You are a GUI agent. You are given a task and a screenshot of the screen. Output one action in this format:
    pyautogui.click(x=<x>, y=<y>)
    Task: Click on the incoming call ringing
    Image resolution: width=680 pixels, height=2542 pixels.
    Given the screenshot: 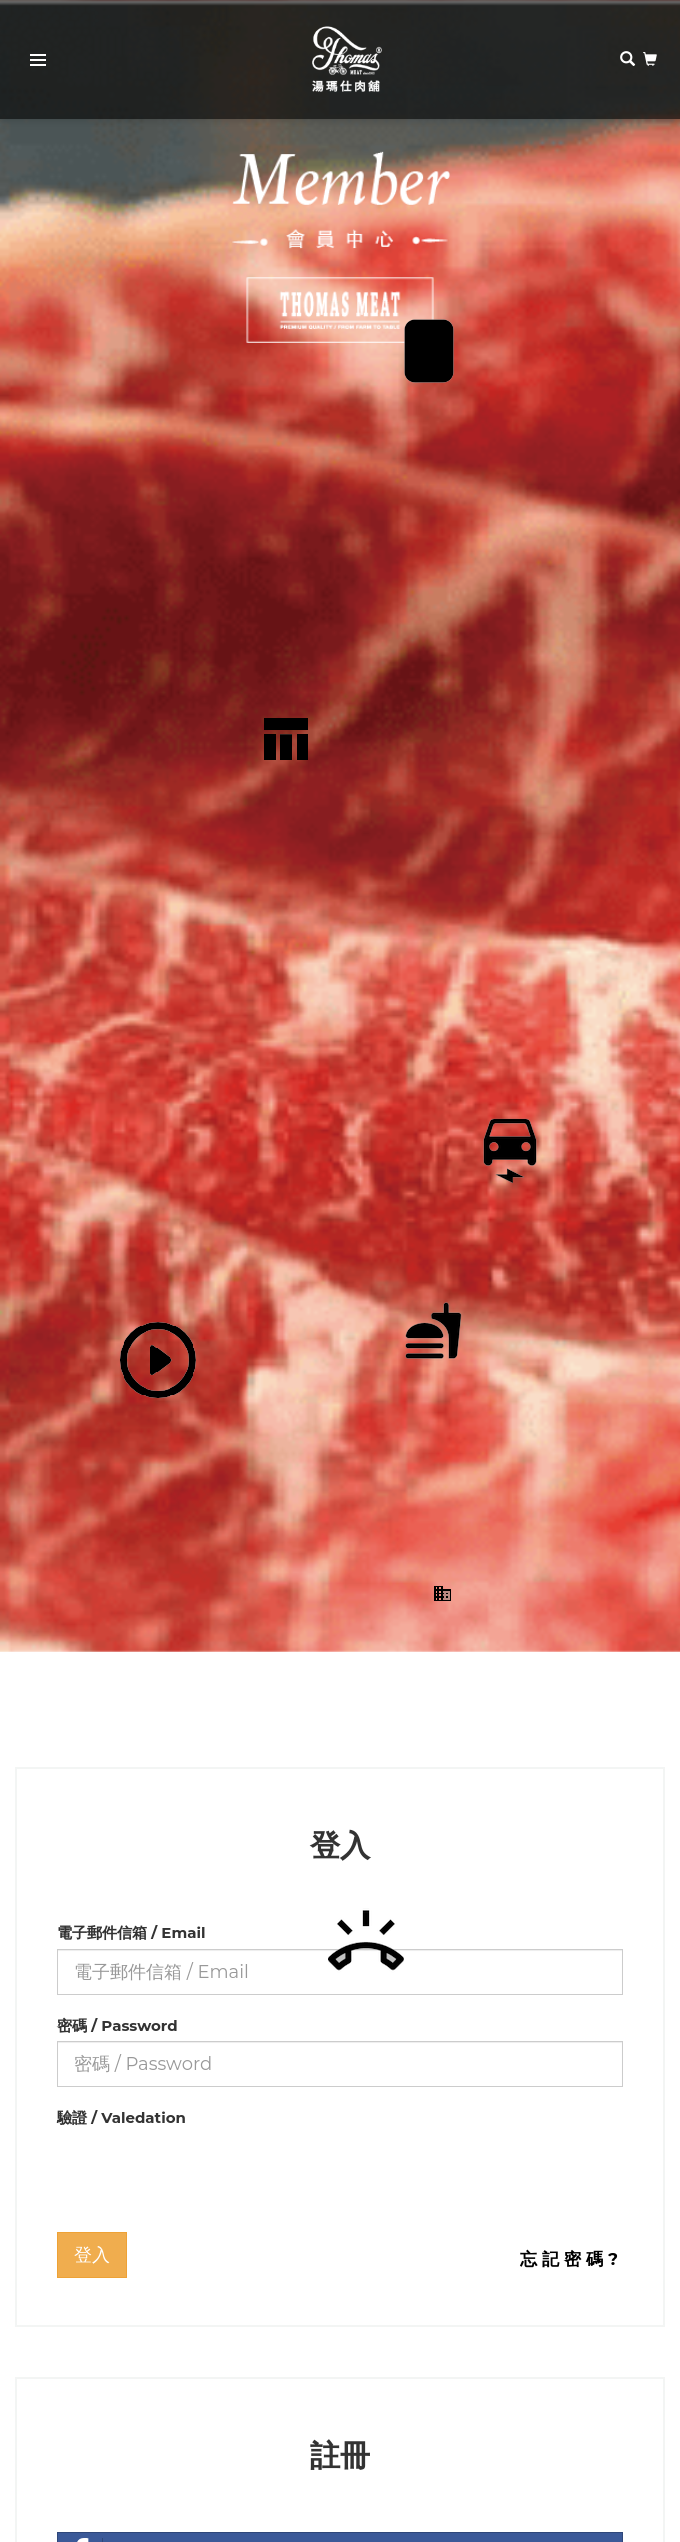 What is the action you would take?
    pyautogui.click(x=366, y=1942)
    